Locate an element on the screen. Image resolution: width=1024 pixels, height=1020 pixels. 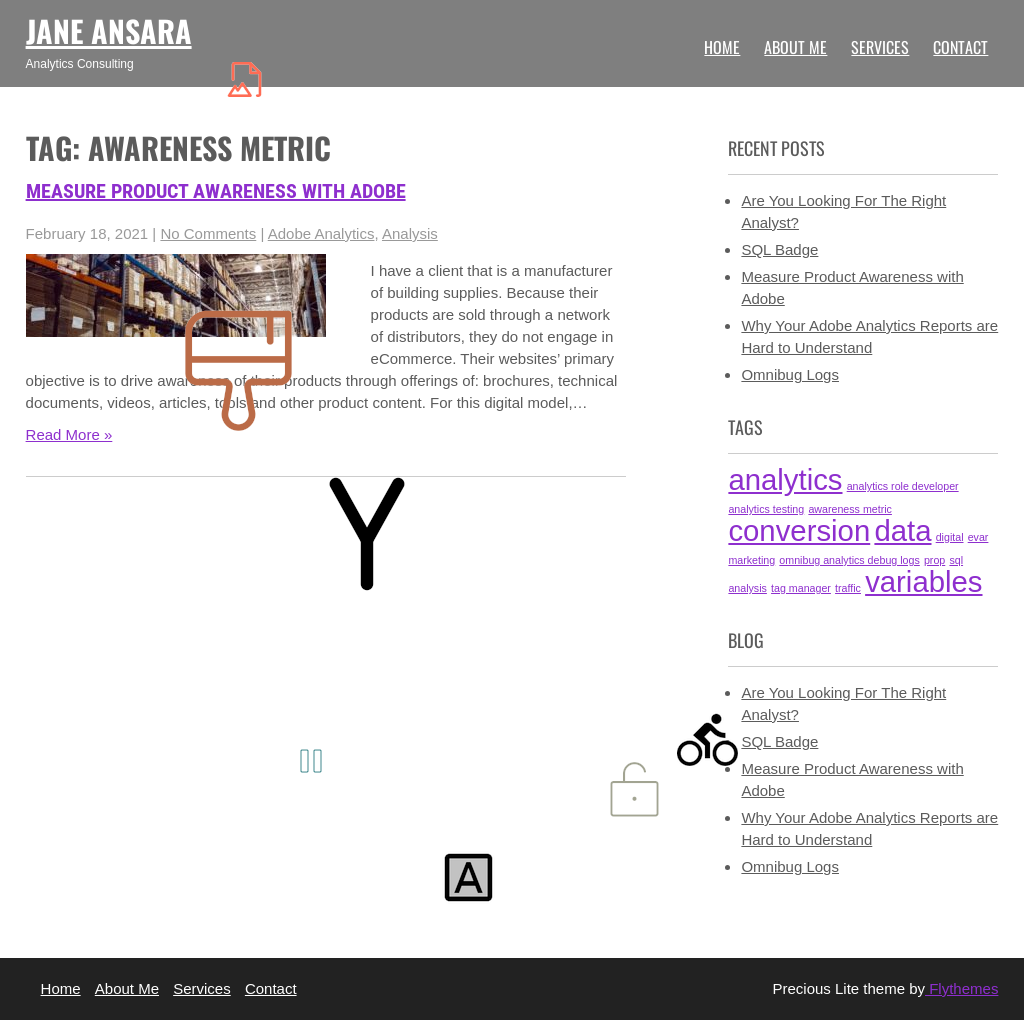
pause media playback is located at coordinates (311, 761).